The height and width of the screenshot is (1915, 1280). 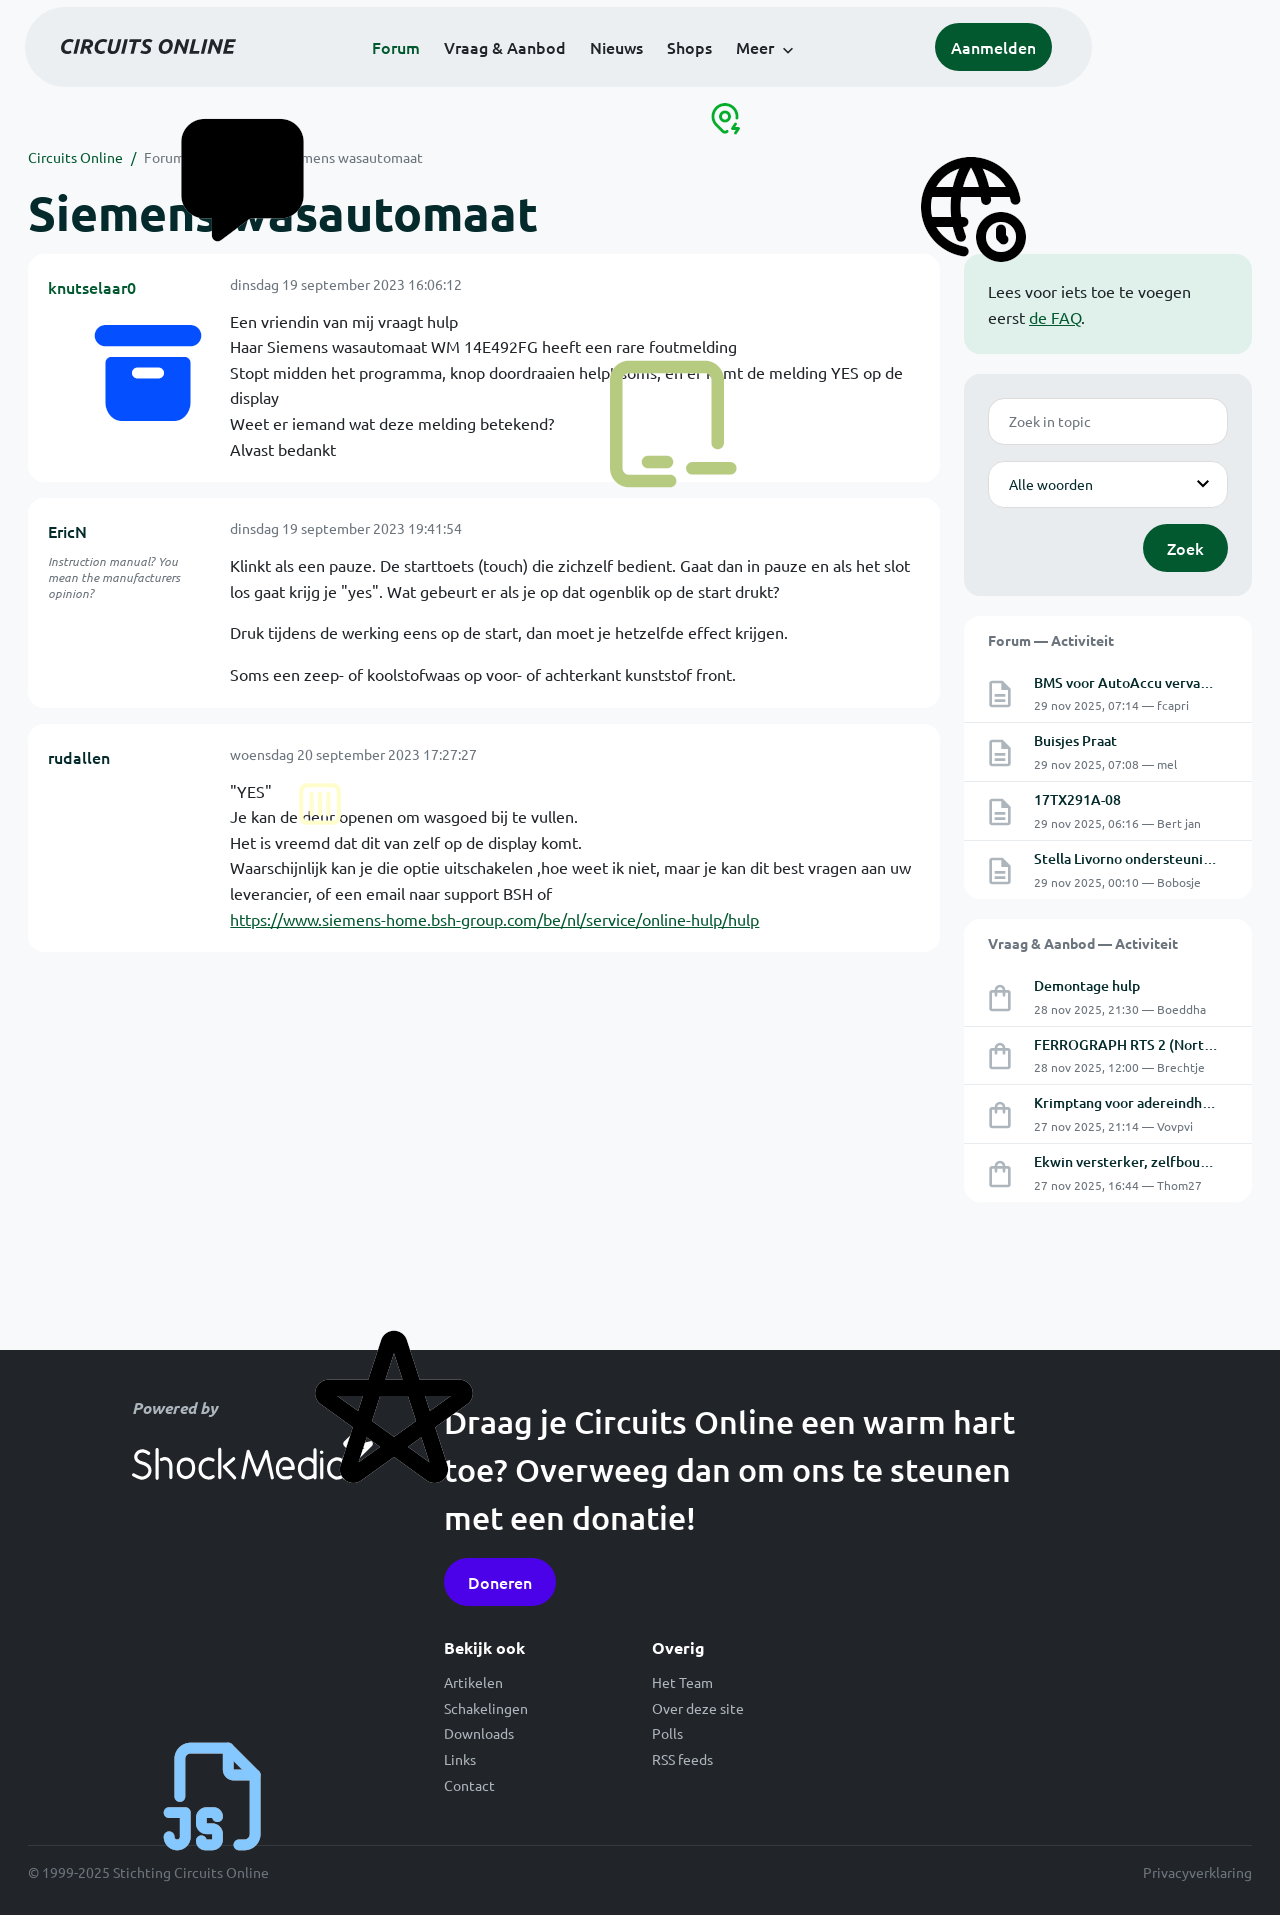 I want to click on set or change timezone preferences, so click(x=971, y=207).